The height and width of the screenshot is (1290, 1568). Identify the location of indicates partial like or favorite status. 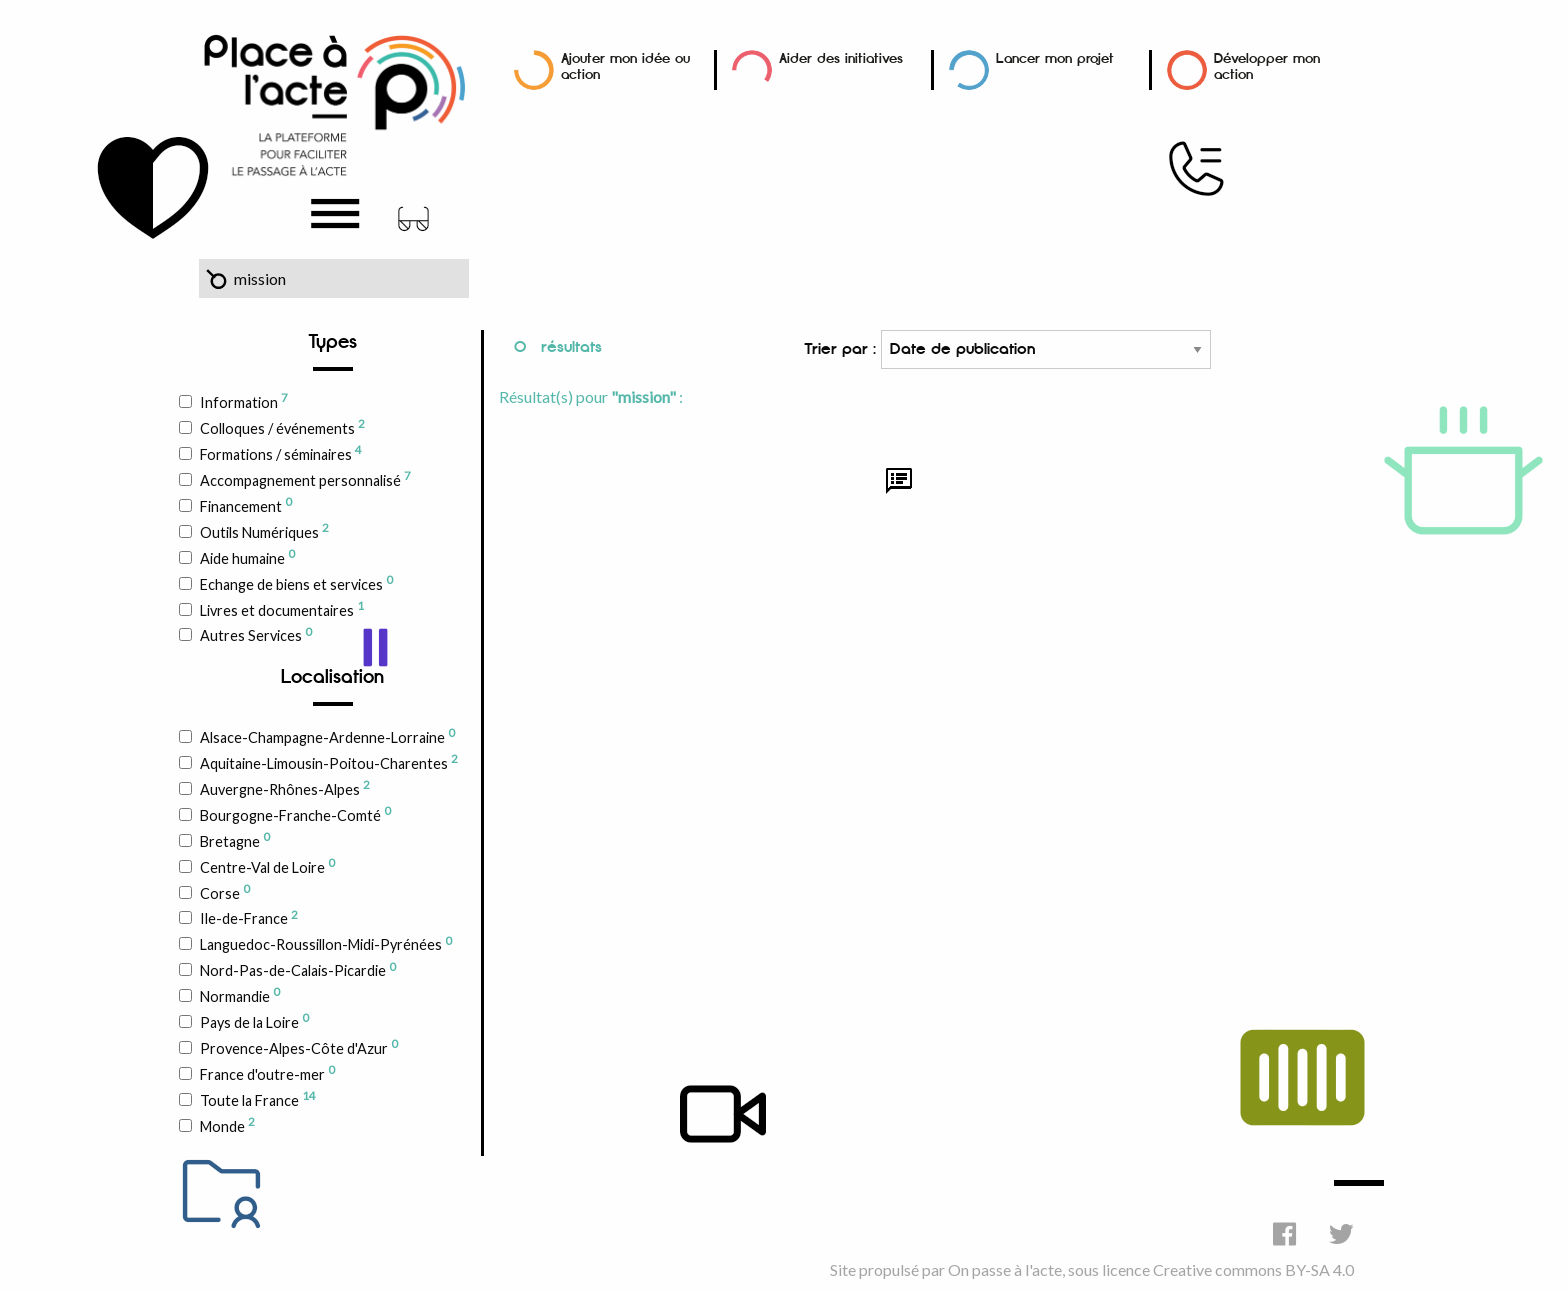
(153, 188).